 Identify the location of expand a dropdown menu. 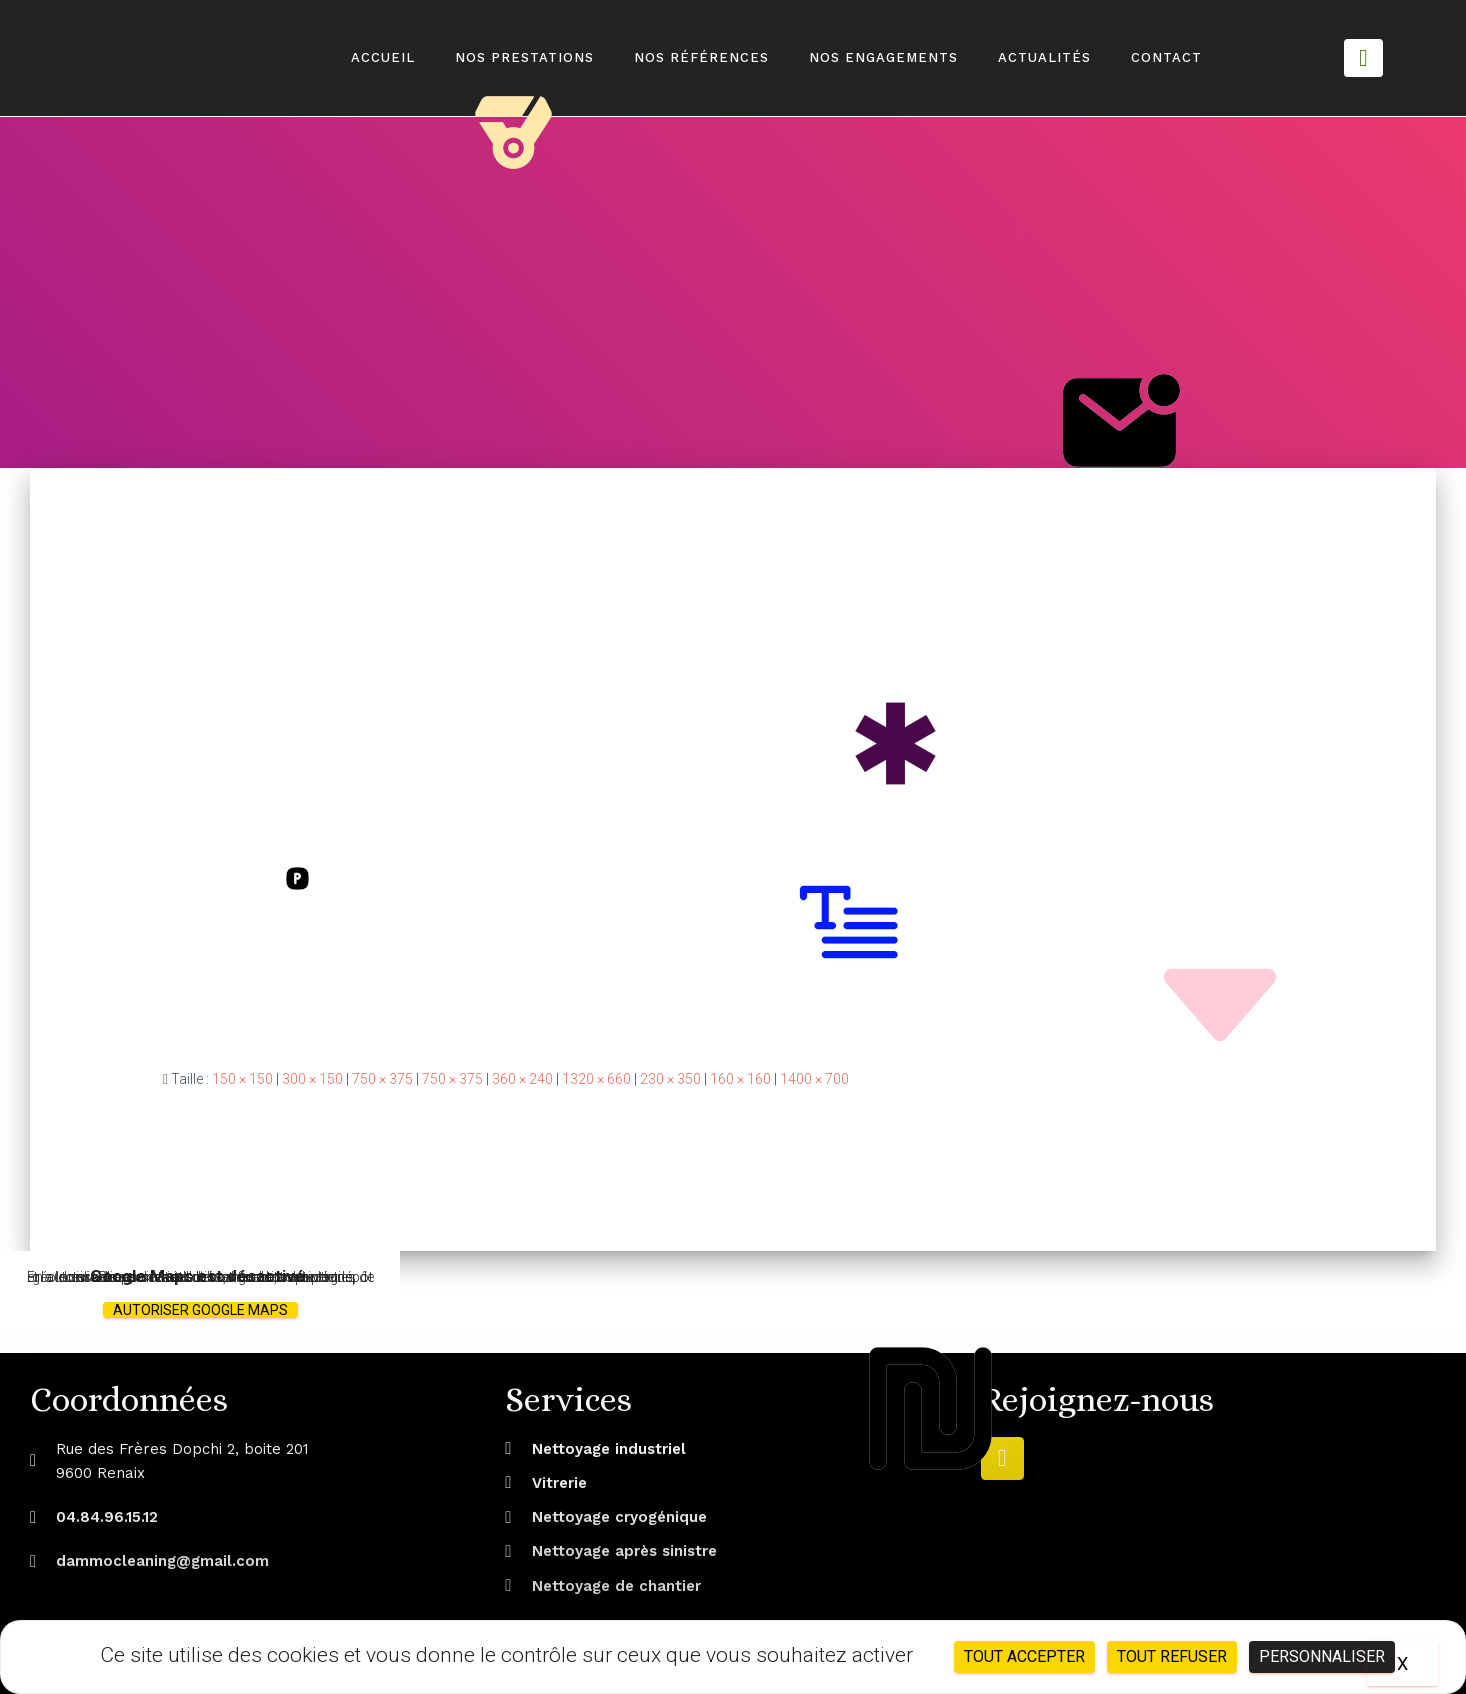
(1220, 1005).